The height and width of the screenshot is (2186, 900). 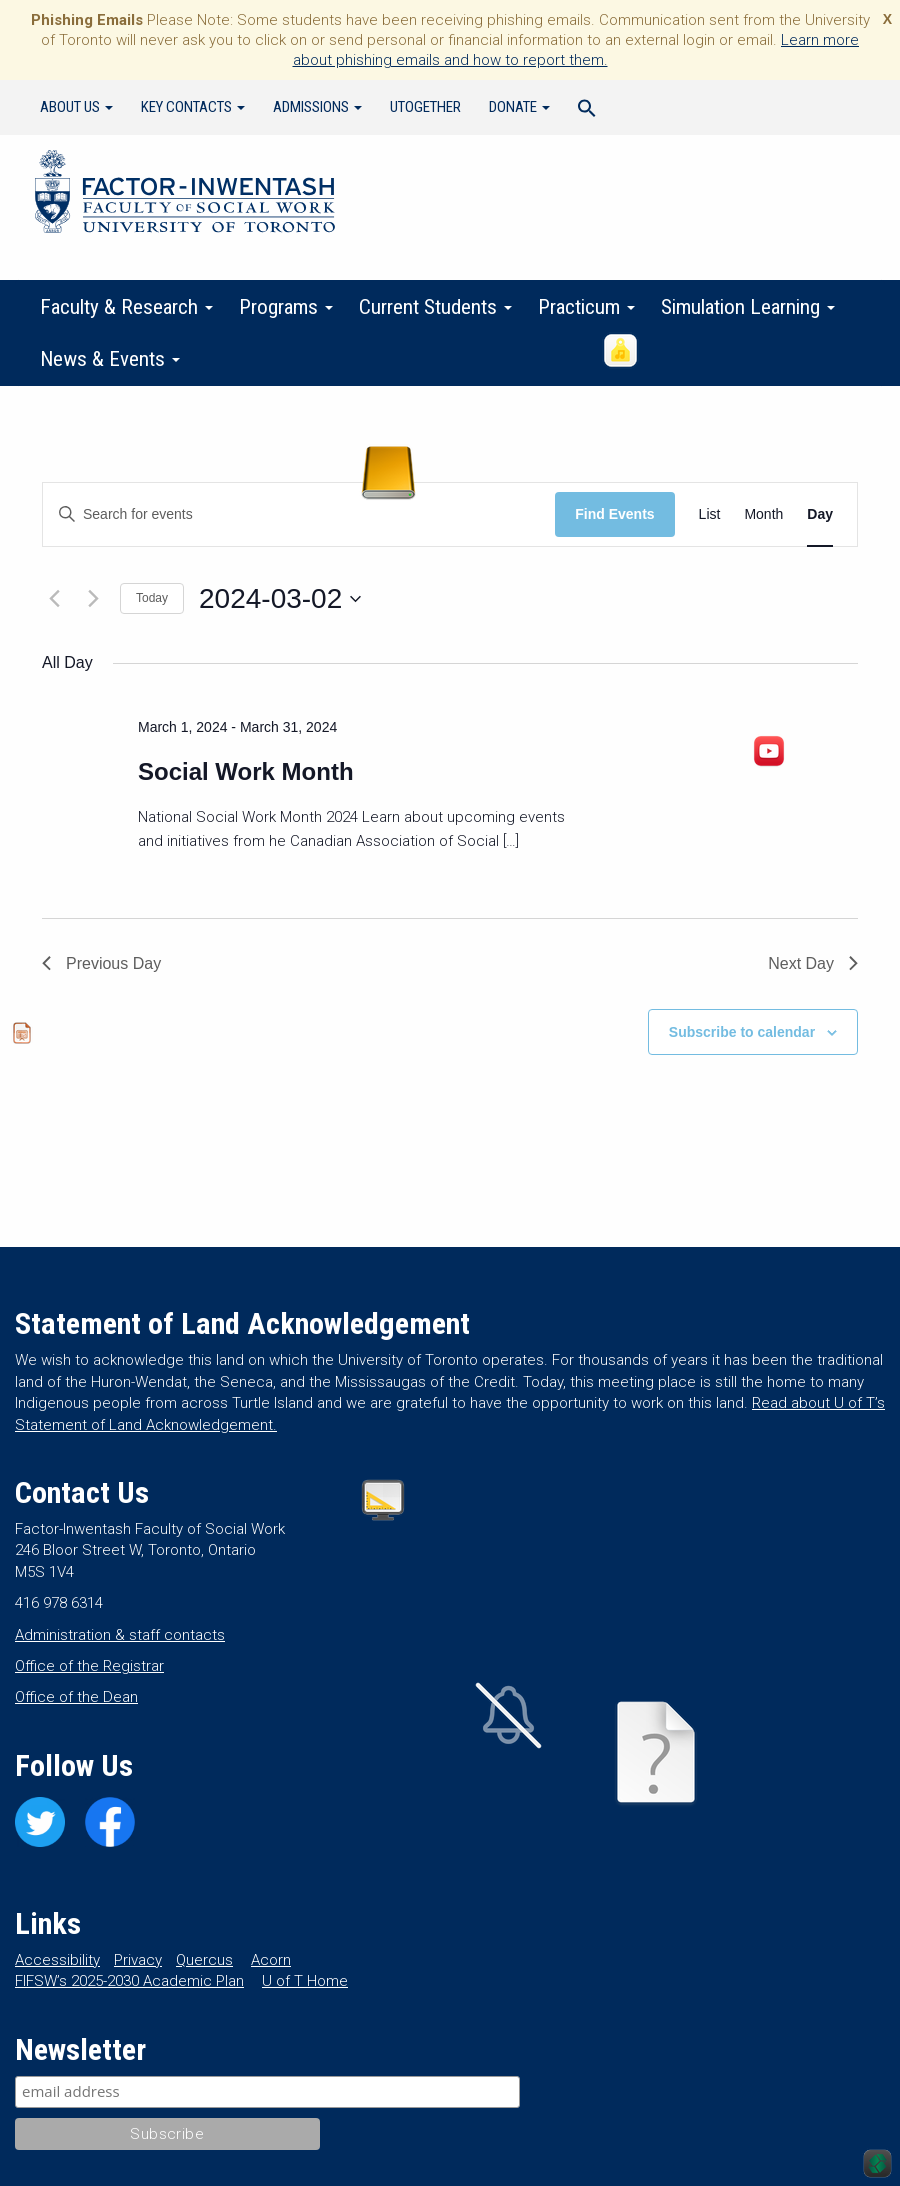 What do you see at coordinates (508, 1715) in the screenshot?
I see `notifications are currently disabled` at bounding box center [508, 1715].